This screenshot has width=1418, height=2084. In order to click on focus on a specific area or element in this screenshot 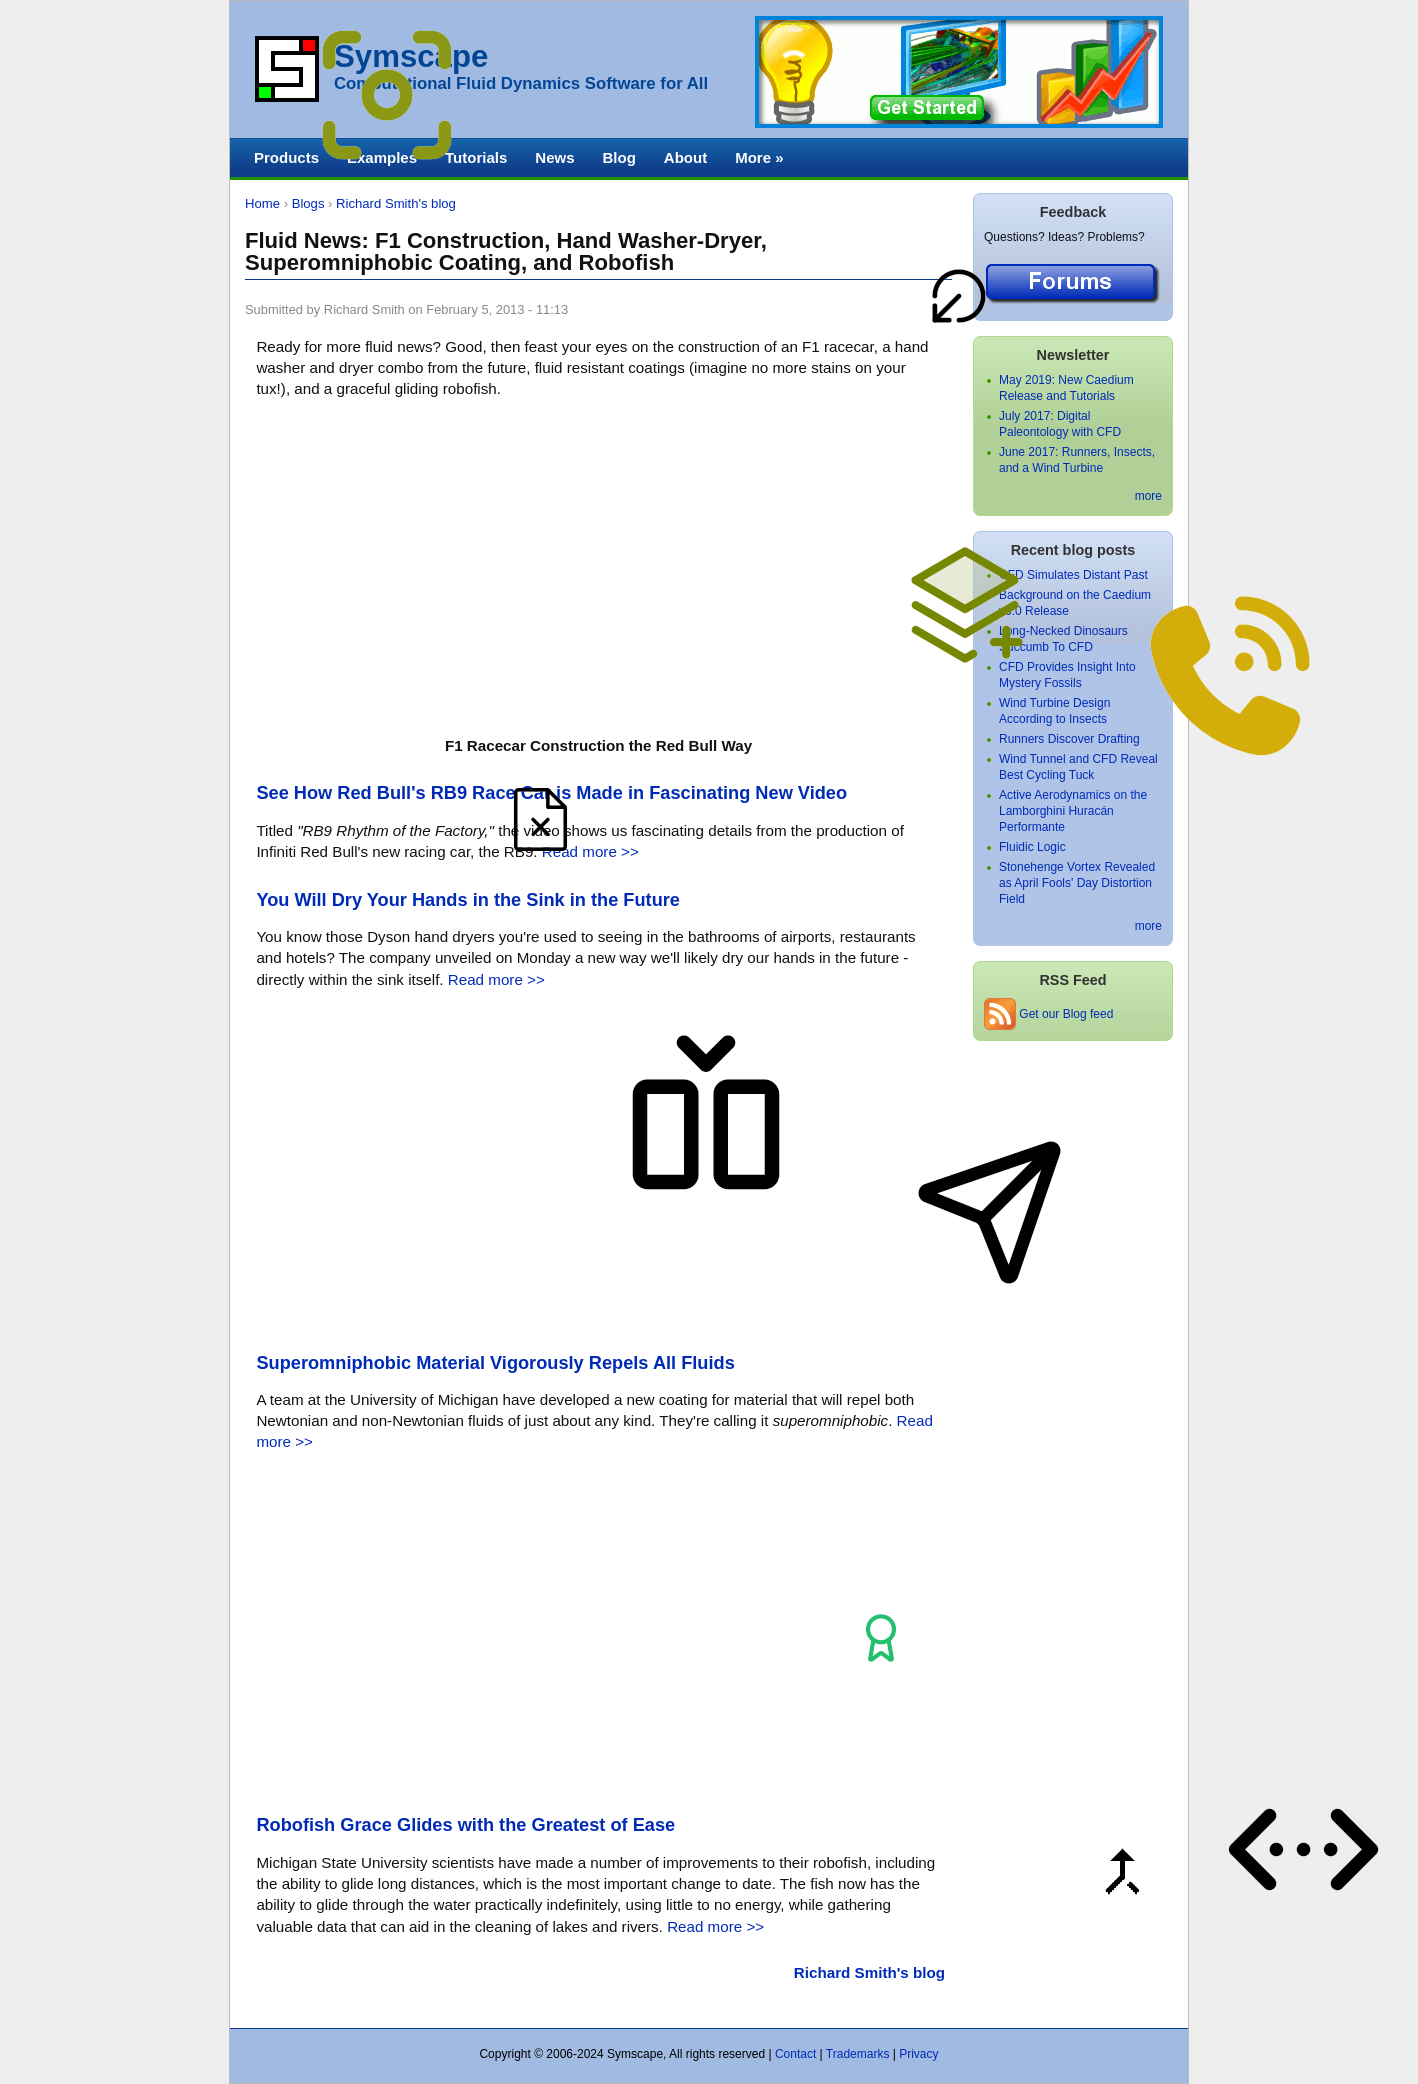, I will do `click(387, 95)`.